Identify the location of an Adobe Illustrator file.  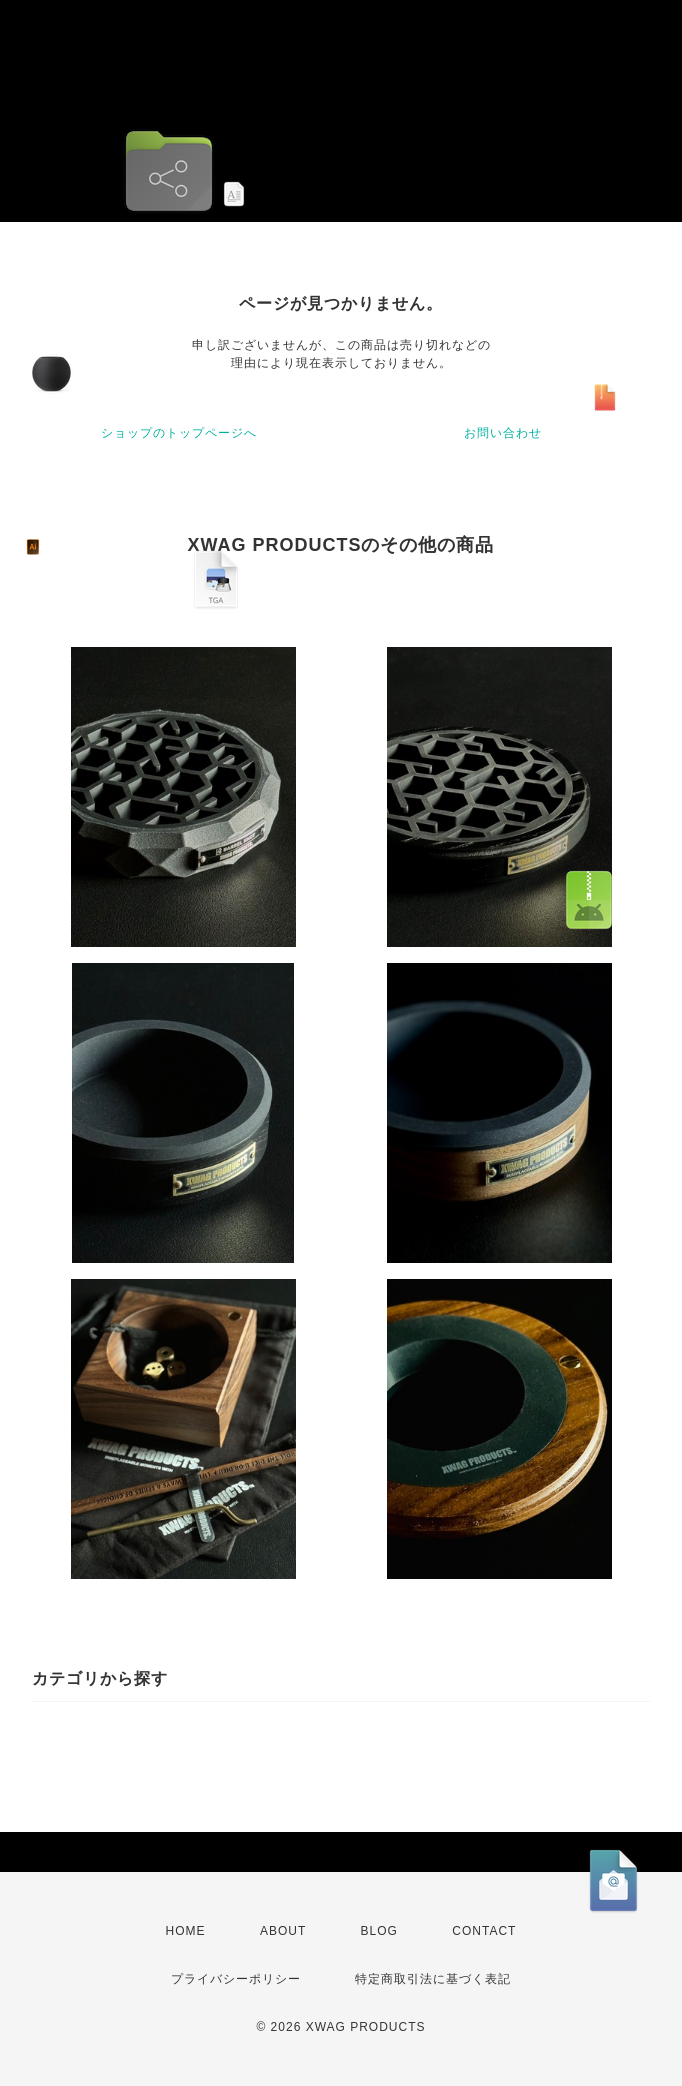
(33, 547).